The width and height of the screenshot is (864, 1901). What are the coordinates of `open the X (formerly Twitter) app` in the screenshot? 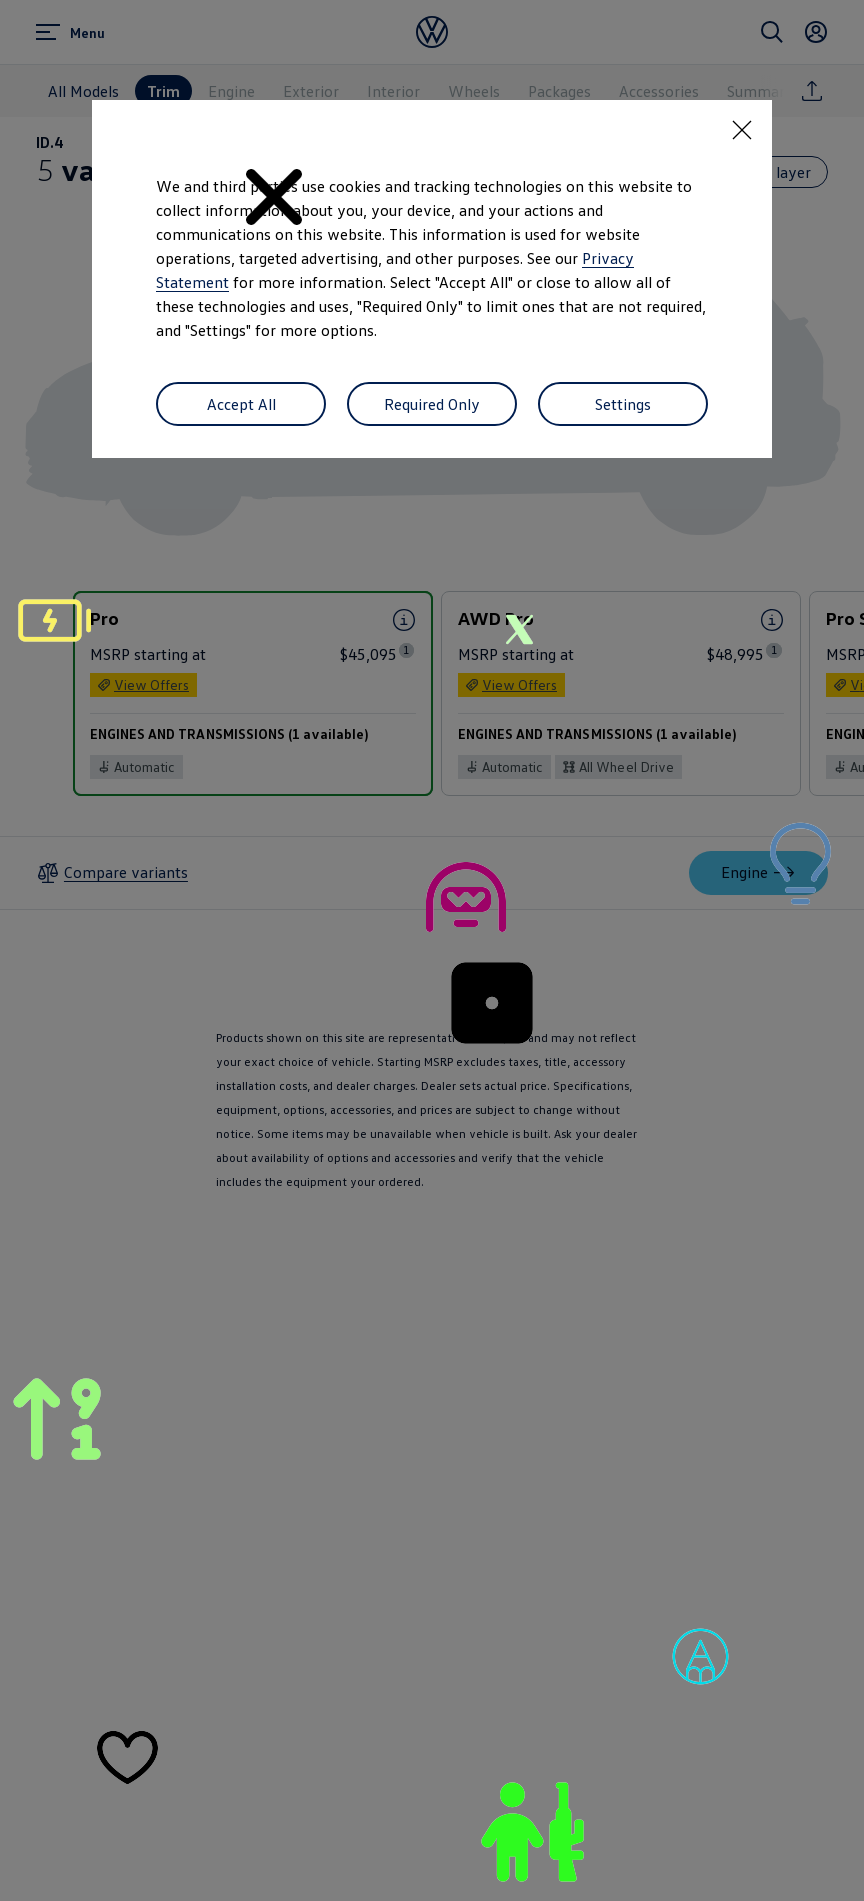 It's located at (519, 629).